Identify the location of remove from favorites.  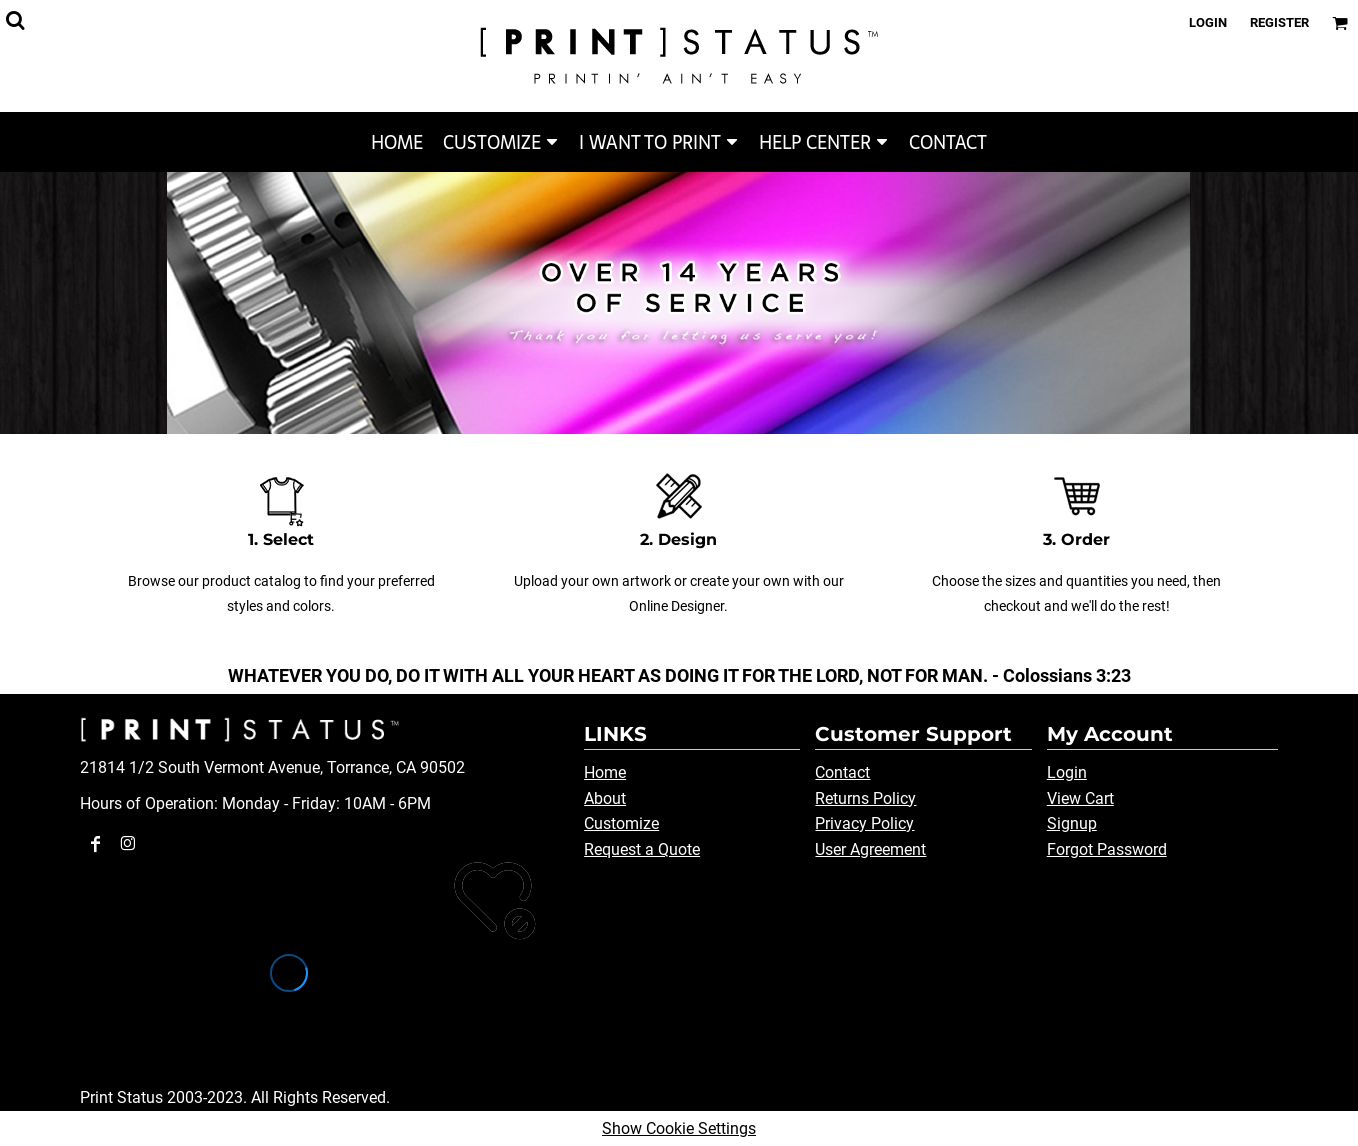
(493, 897).